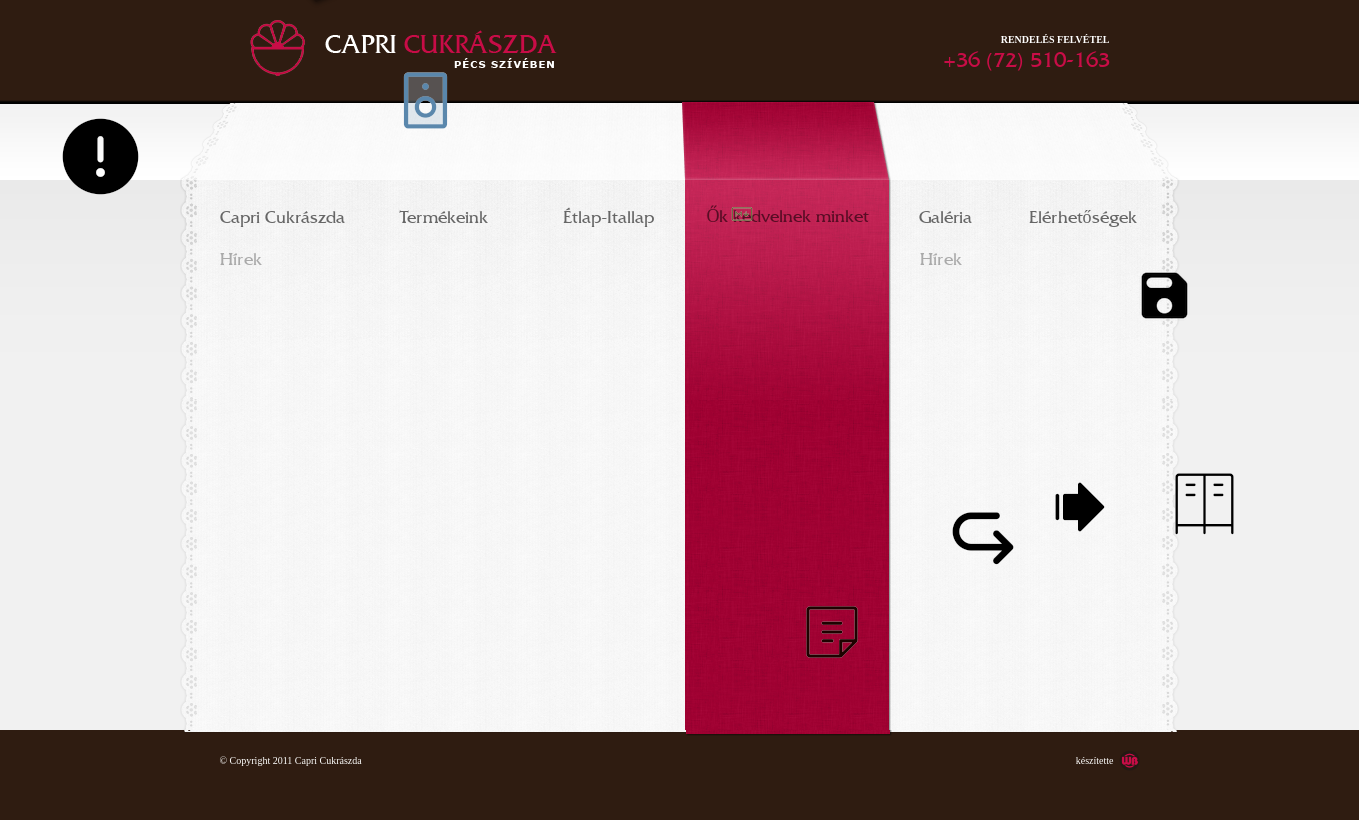 This screenshot has height=820, width=1359. I want to click on proceed to the next step, so click(1078, 507).